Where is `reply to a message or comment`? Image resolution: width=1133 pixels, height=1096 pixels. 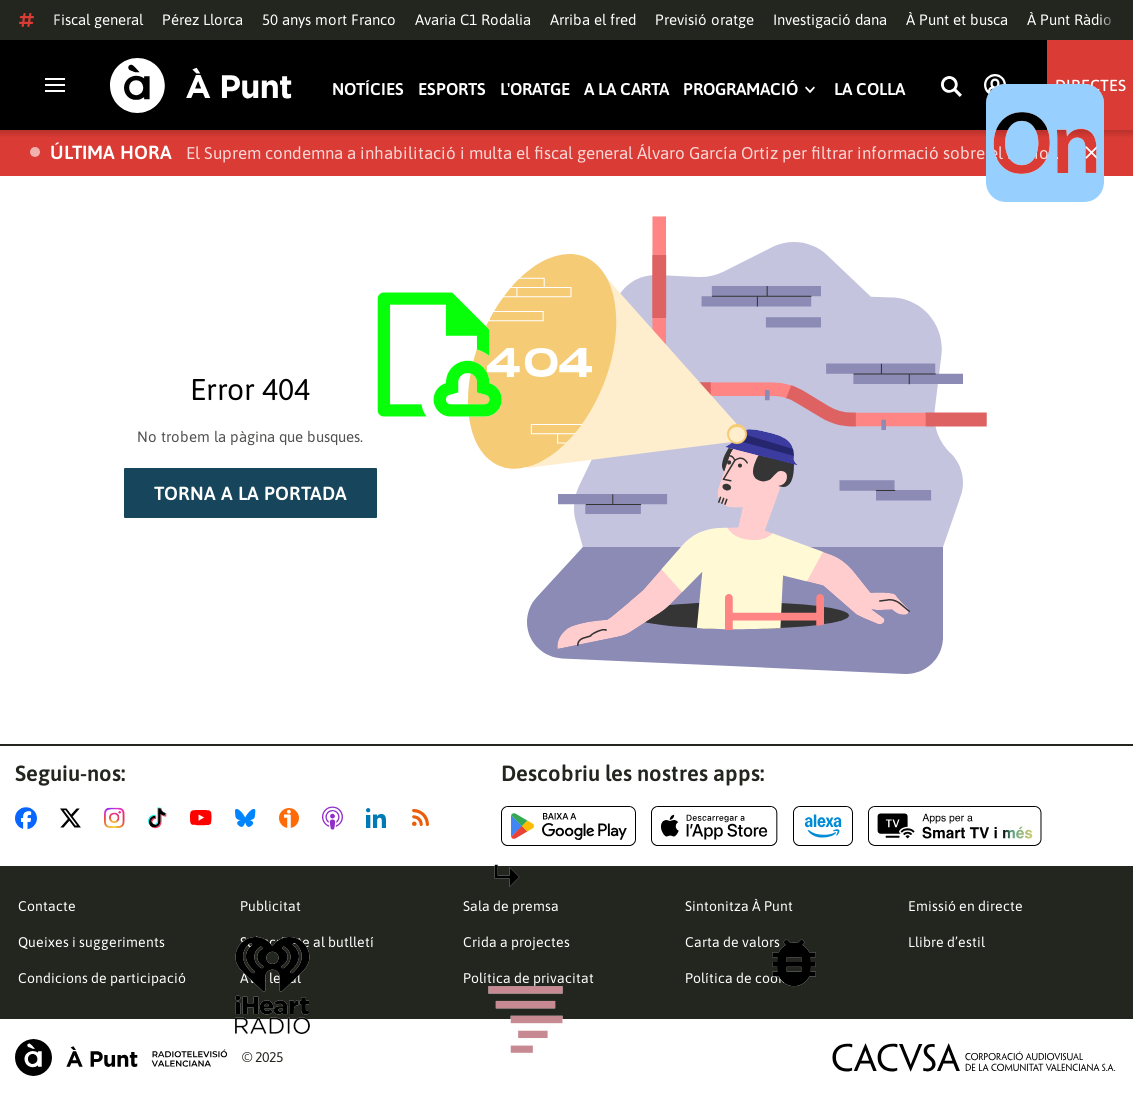
reply to a message or comment is located at coordinates (505, 875).